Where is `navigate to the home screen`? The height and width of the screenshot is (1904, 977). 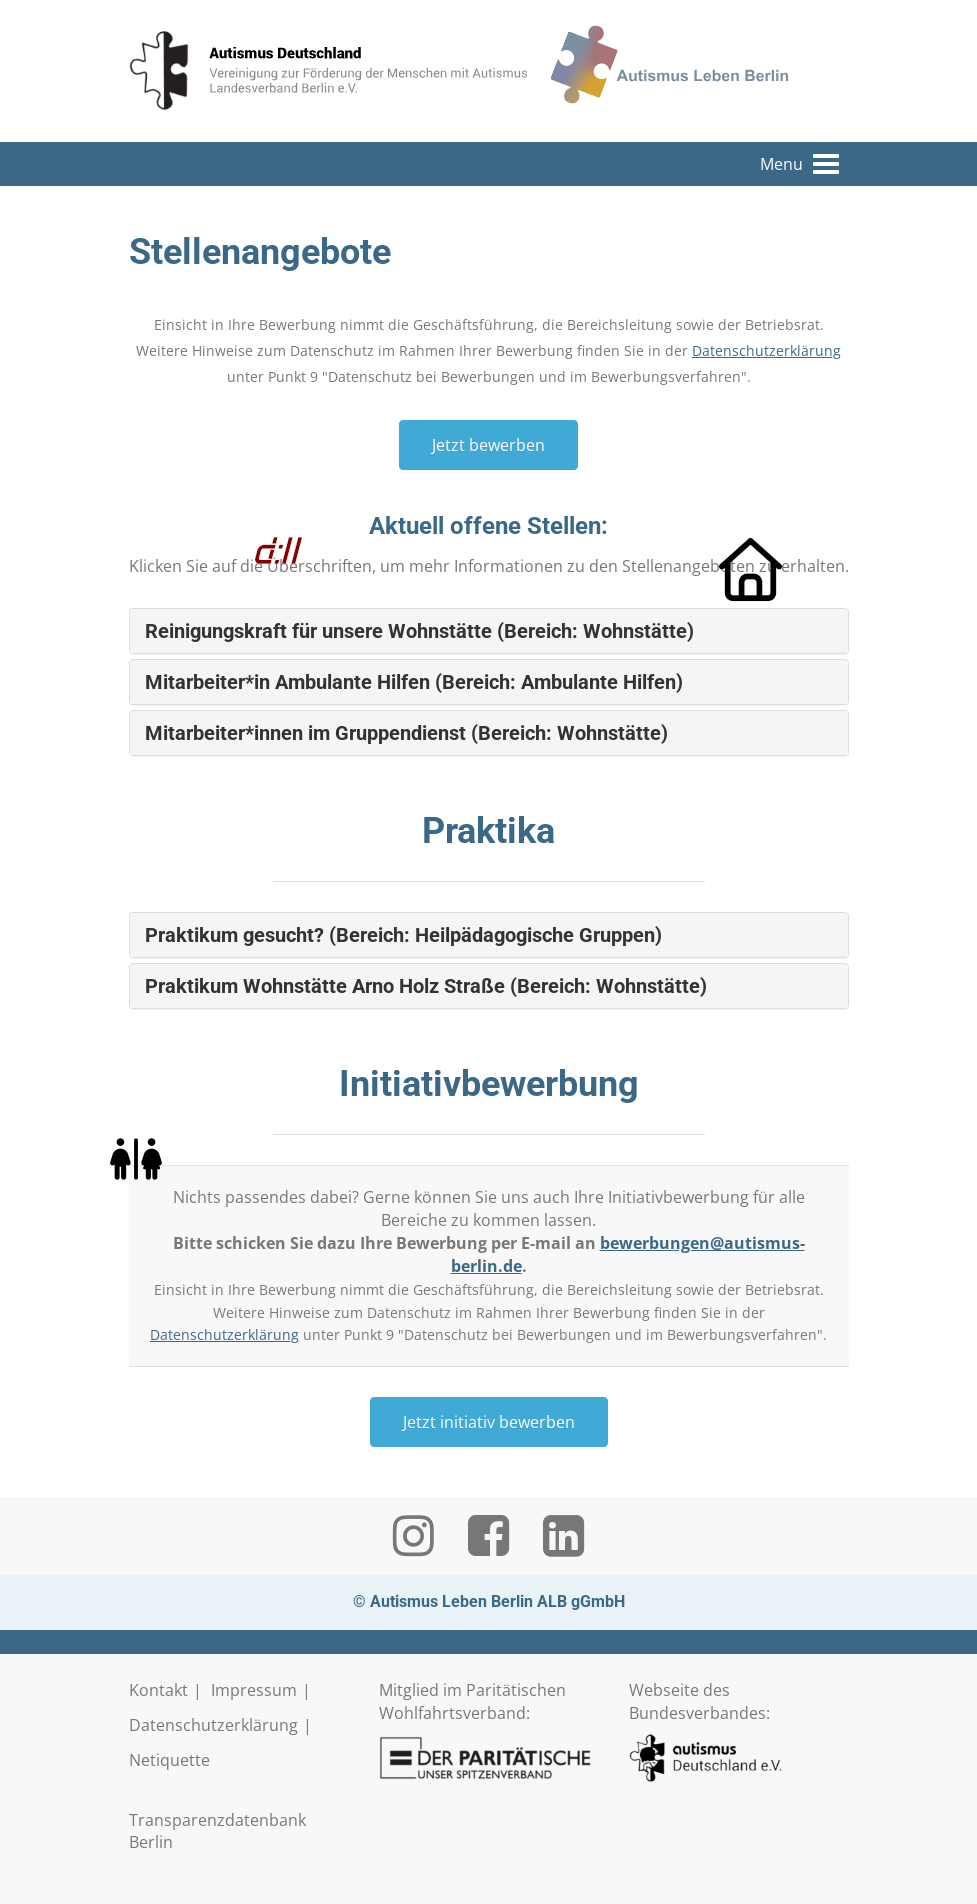
navigate to the home screen is located at coordinates (750, 569).